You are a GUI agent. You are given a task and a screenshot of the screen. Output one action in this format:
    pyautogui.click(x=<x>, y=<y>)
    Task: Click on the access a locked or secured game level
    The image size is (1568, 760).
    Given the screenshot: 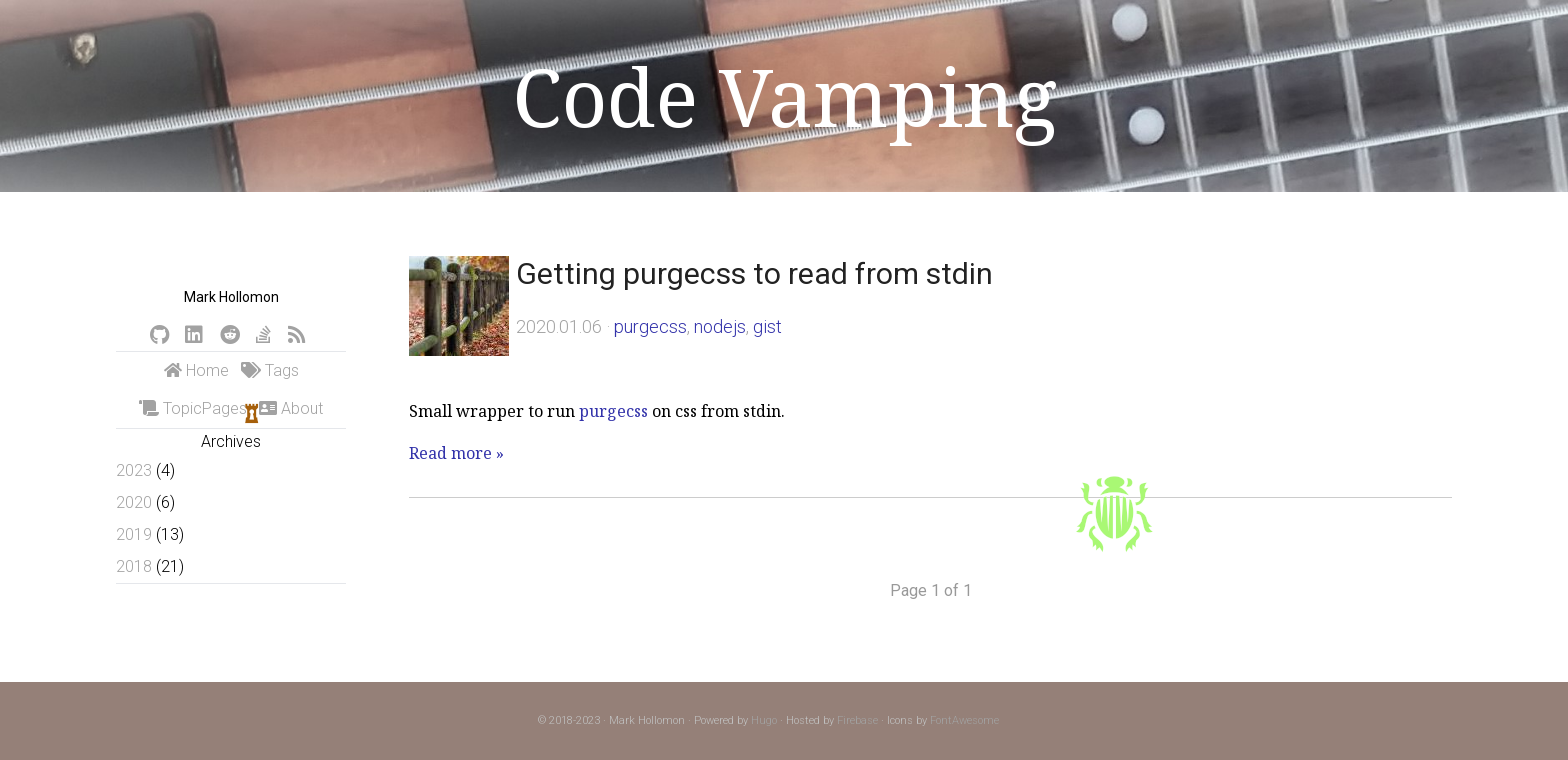 What is the action you would take?
    pyautogui.click(x=251, y=413)
    